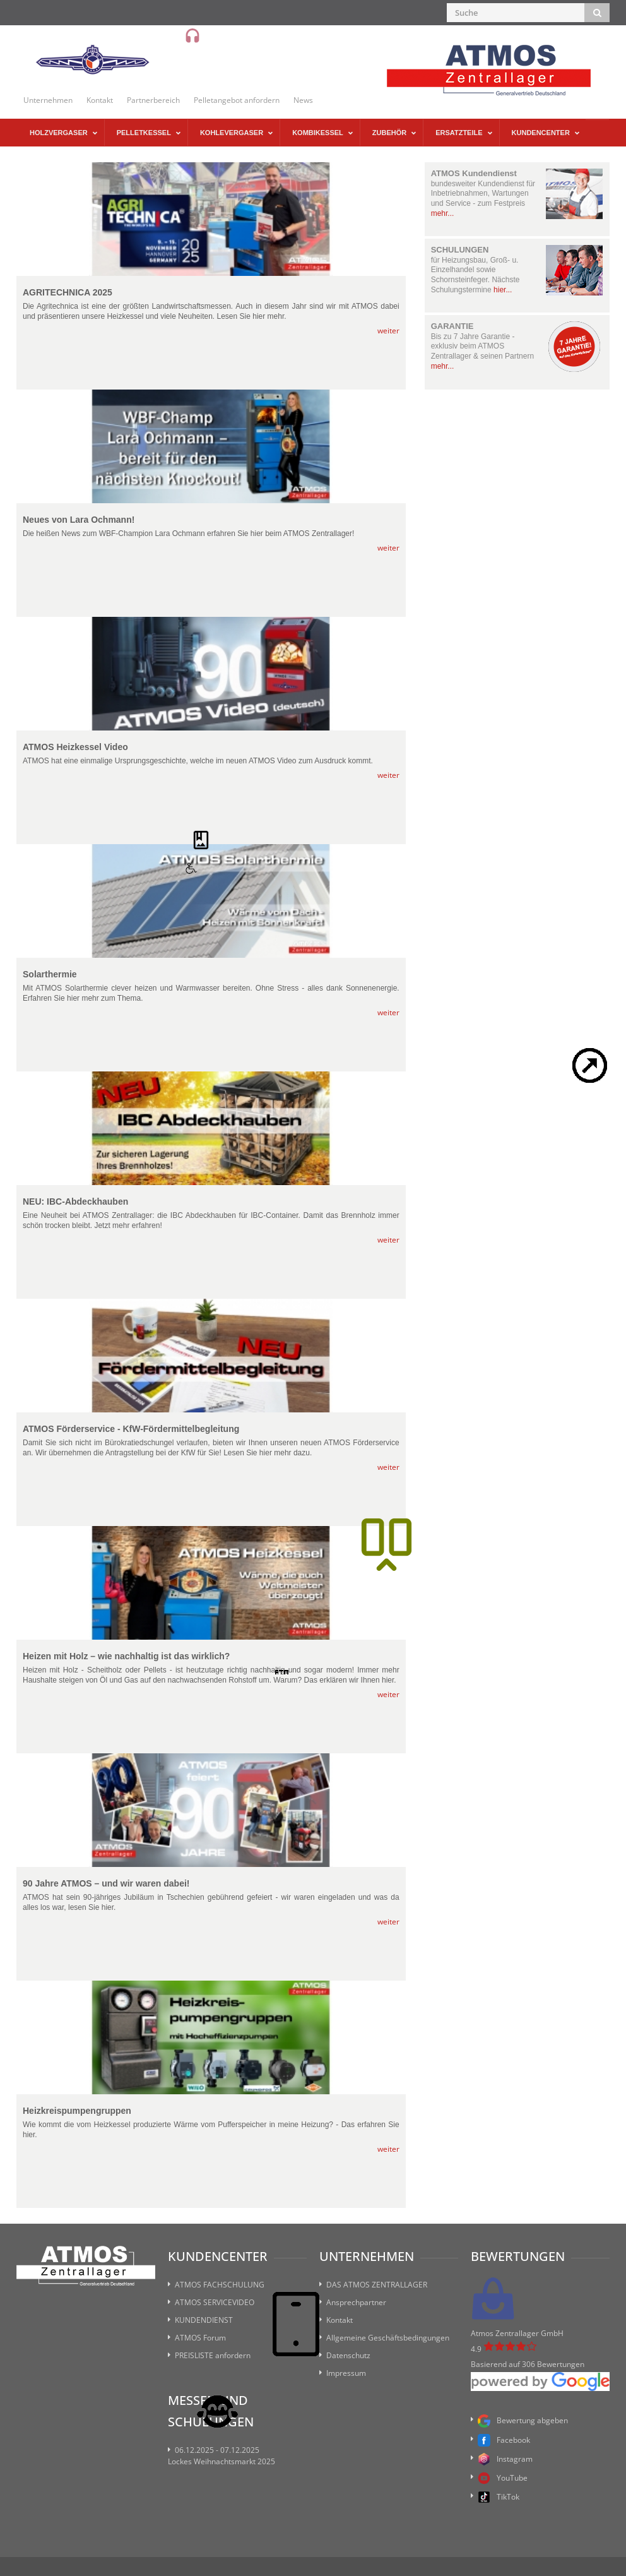 The width and height of the screenshot is (626, 2576). What do you see at coordinates (296, 2324) in the screenshot?
I see `view mobile device settings` at bounding box center [296, 2324].